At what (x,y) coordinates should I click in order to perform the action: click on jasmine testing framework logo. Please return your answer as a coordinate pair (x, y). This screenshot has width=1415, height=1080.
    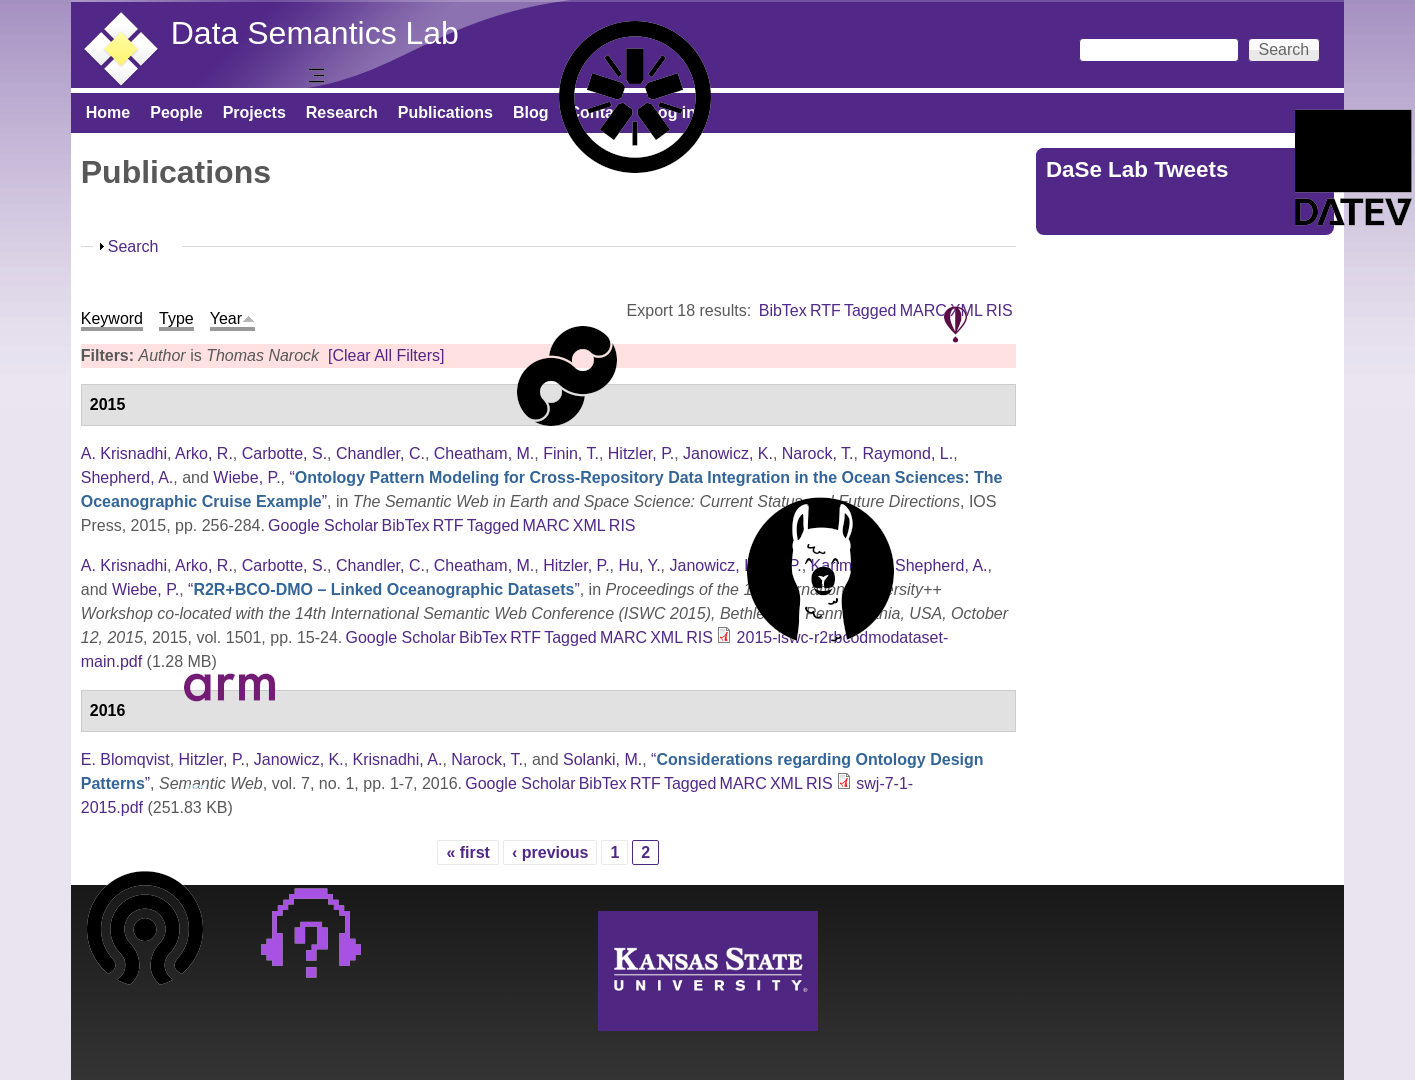
    Looking at the image, I should click on (635, 97).